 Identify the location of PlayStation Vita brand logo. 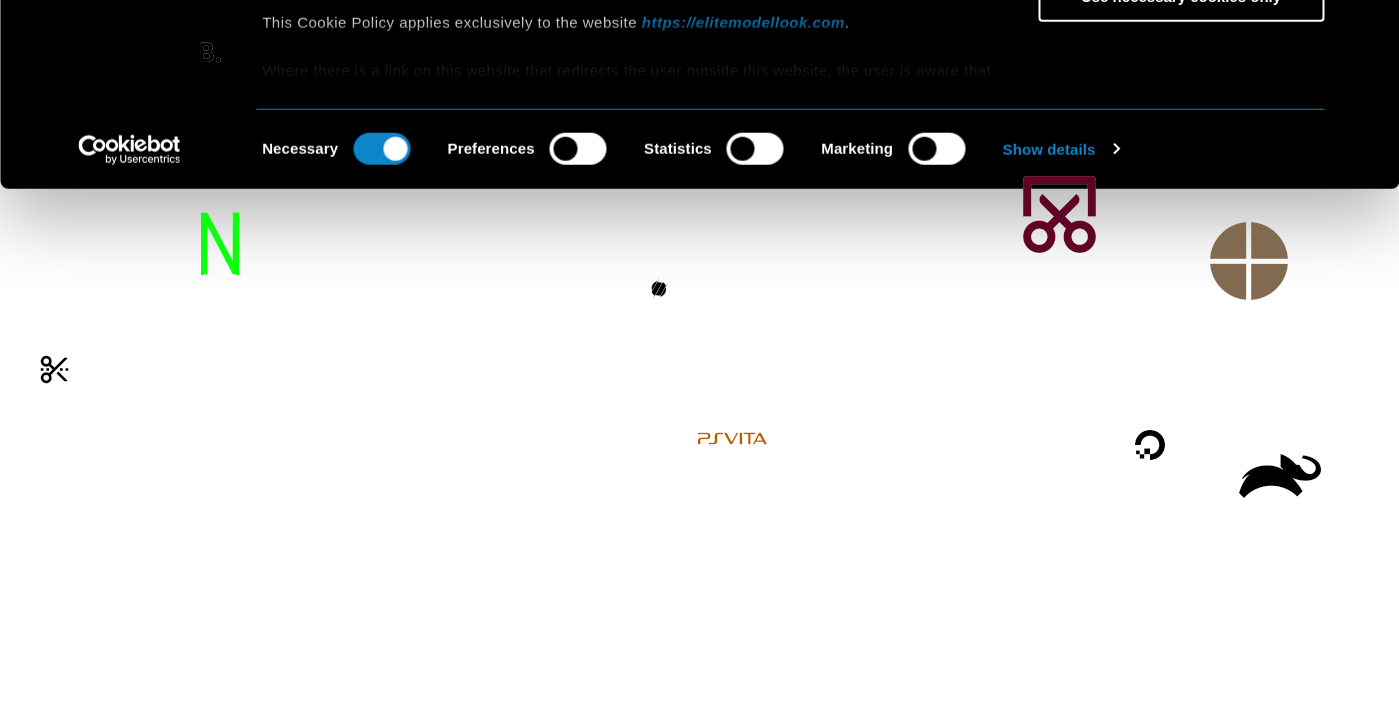
(732, 438).